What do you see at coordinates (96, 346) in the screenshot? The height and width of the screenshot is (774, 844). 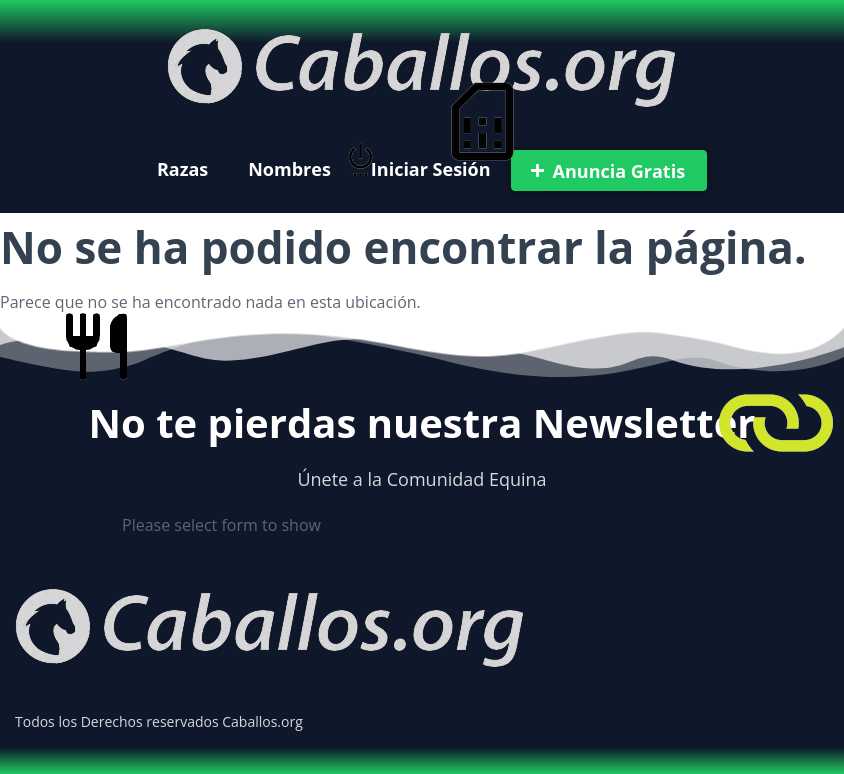 I see `find nearby restaurants` at bounding box center [96, 346].